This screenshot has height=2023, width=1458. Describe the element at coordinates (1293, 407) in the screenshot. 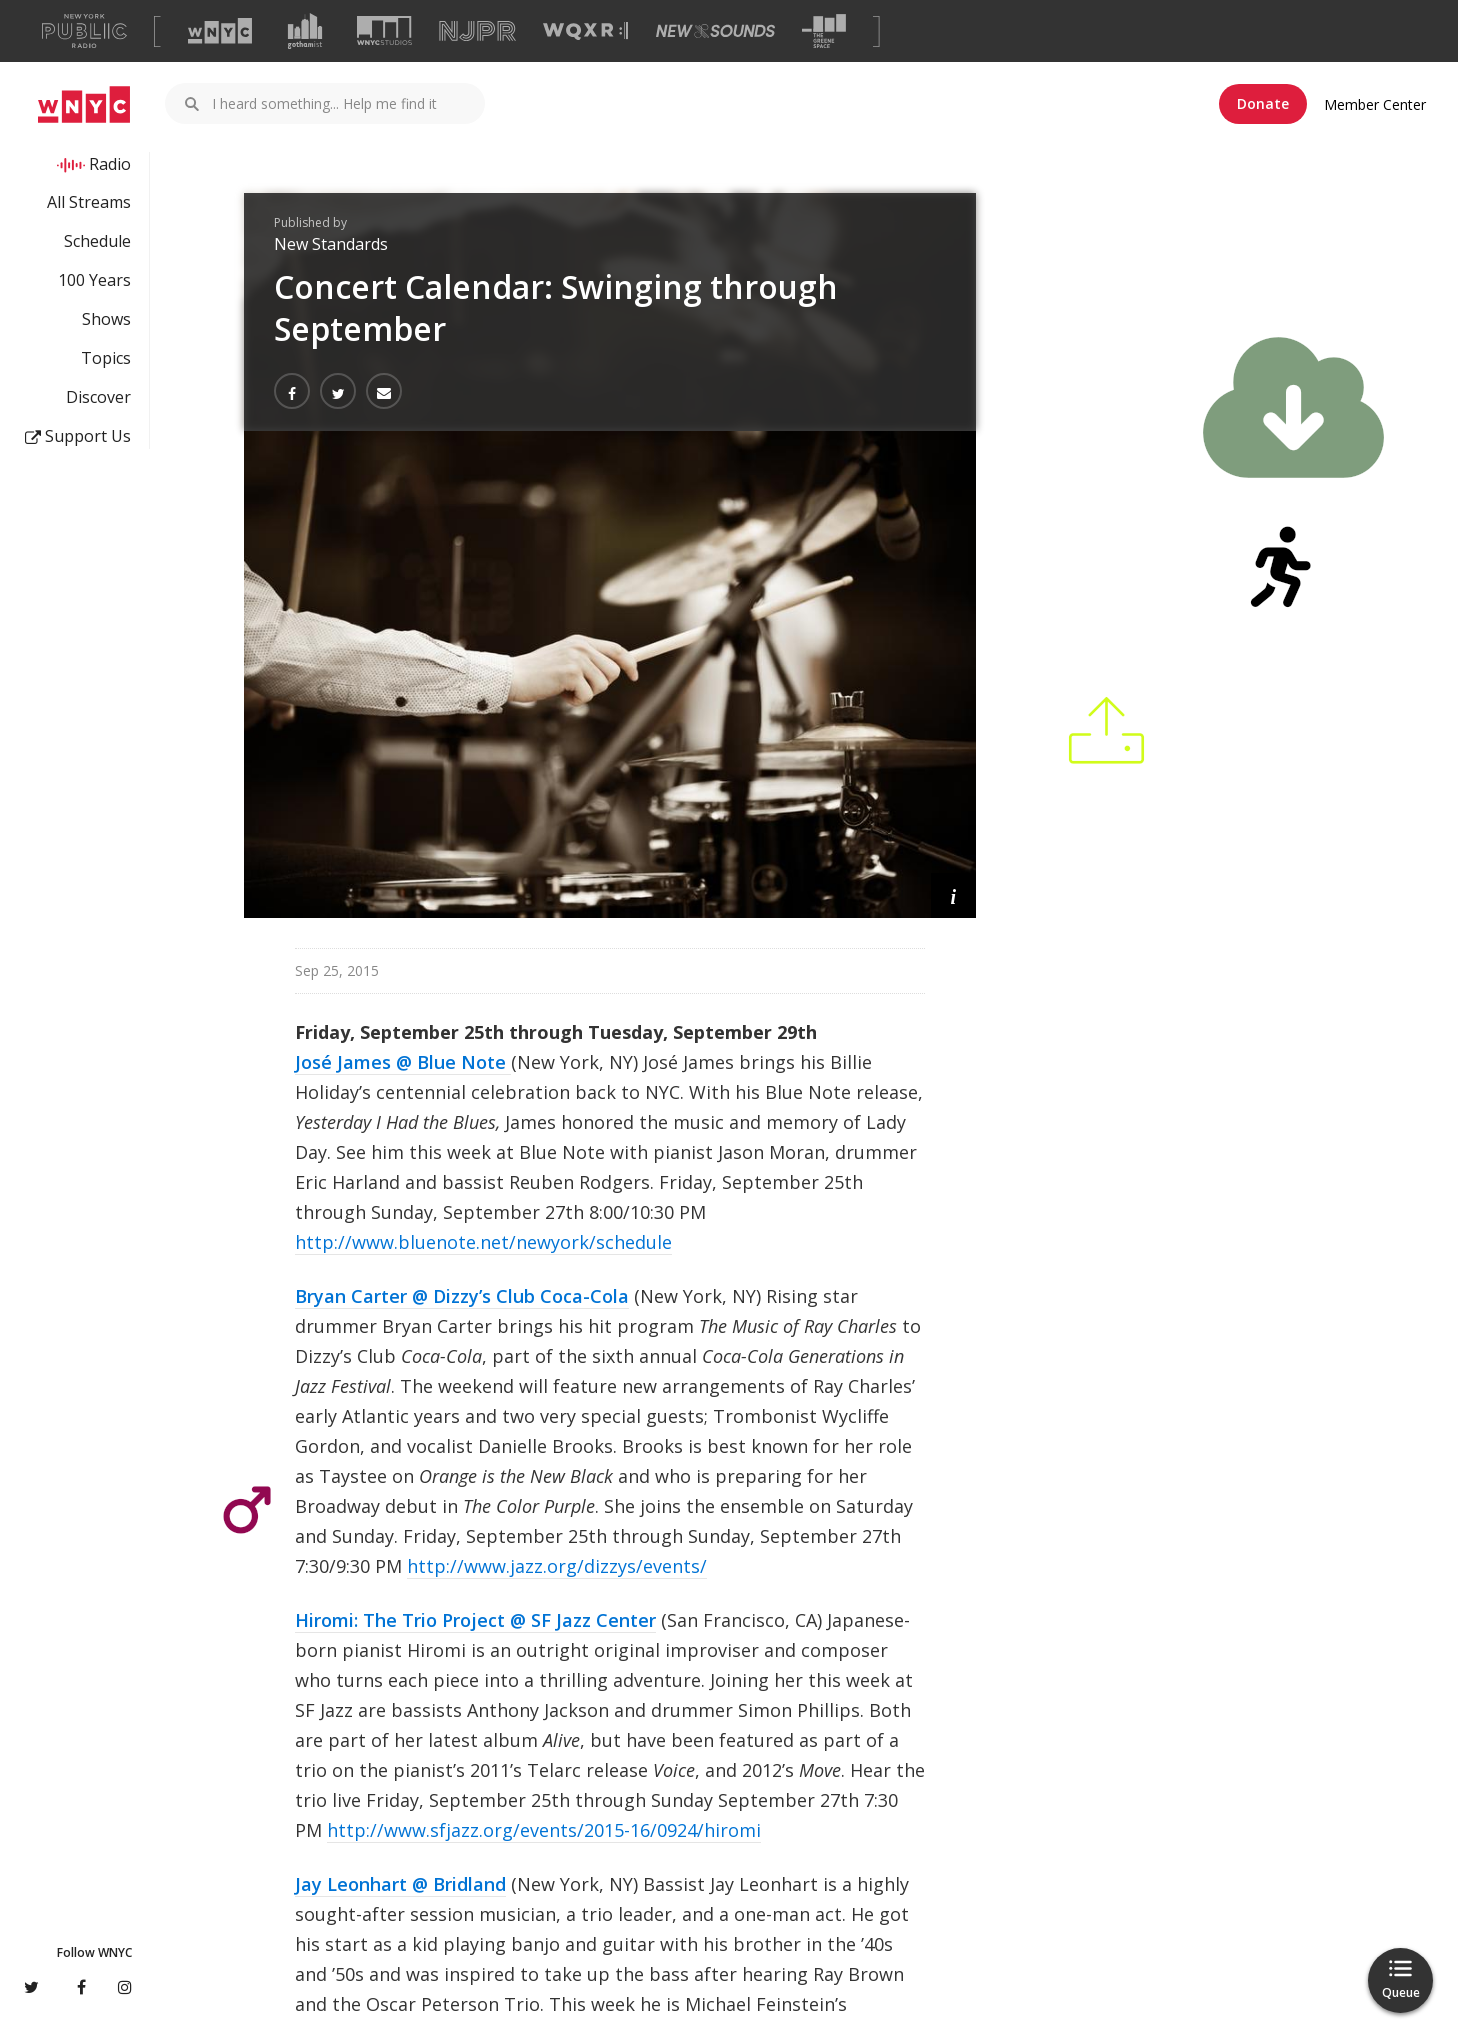

I see `download from cloud storage` at that location.